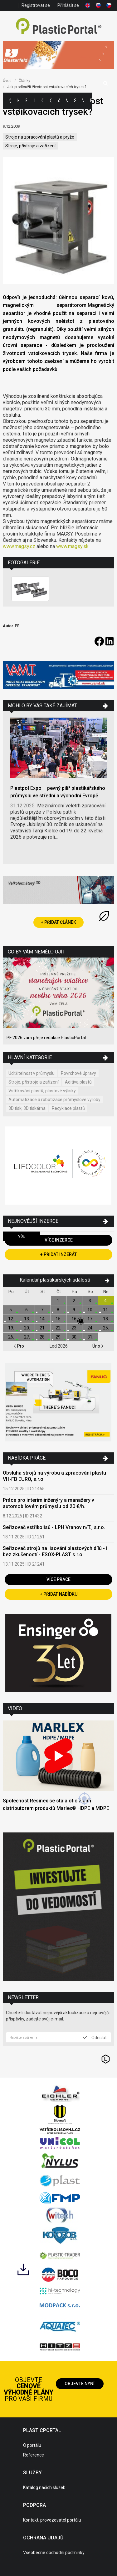 This screenshot has height=2576, width=117. Describe the element at coordinates (105, 2059) in the screenshot. I see `indicates a "large" size option` at that location.